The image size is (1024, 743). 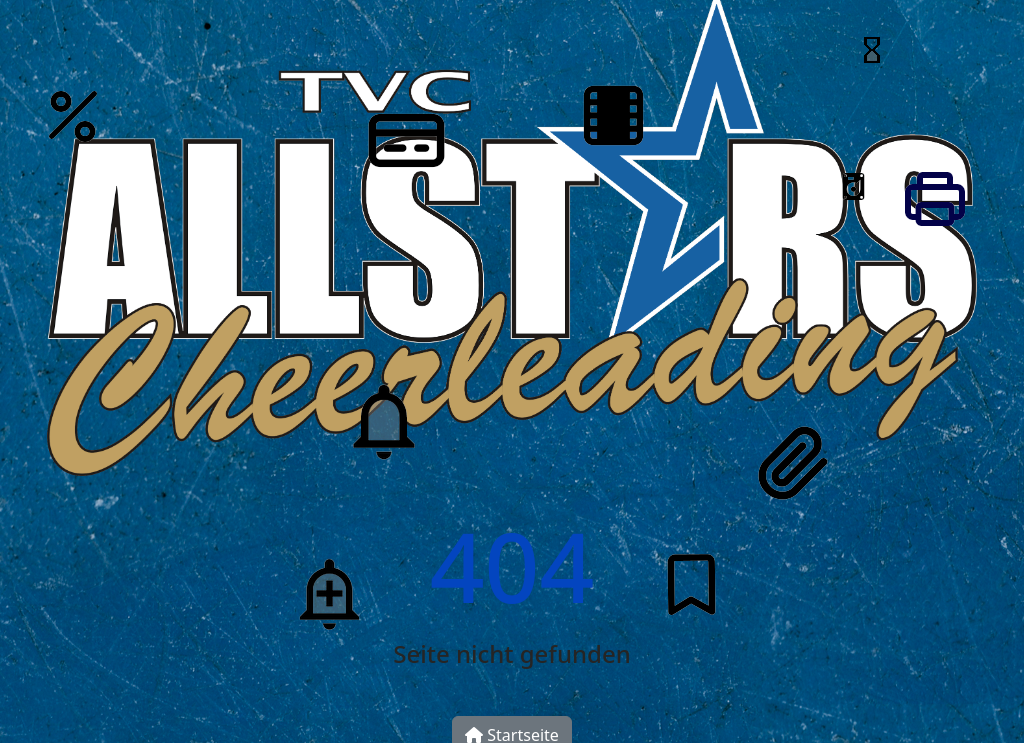 I want to click on manage payment methods, so click(x=406, y=140).